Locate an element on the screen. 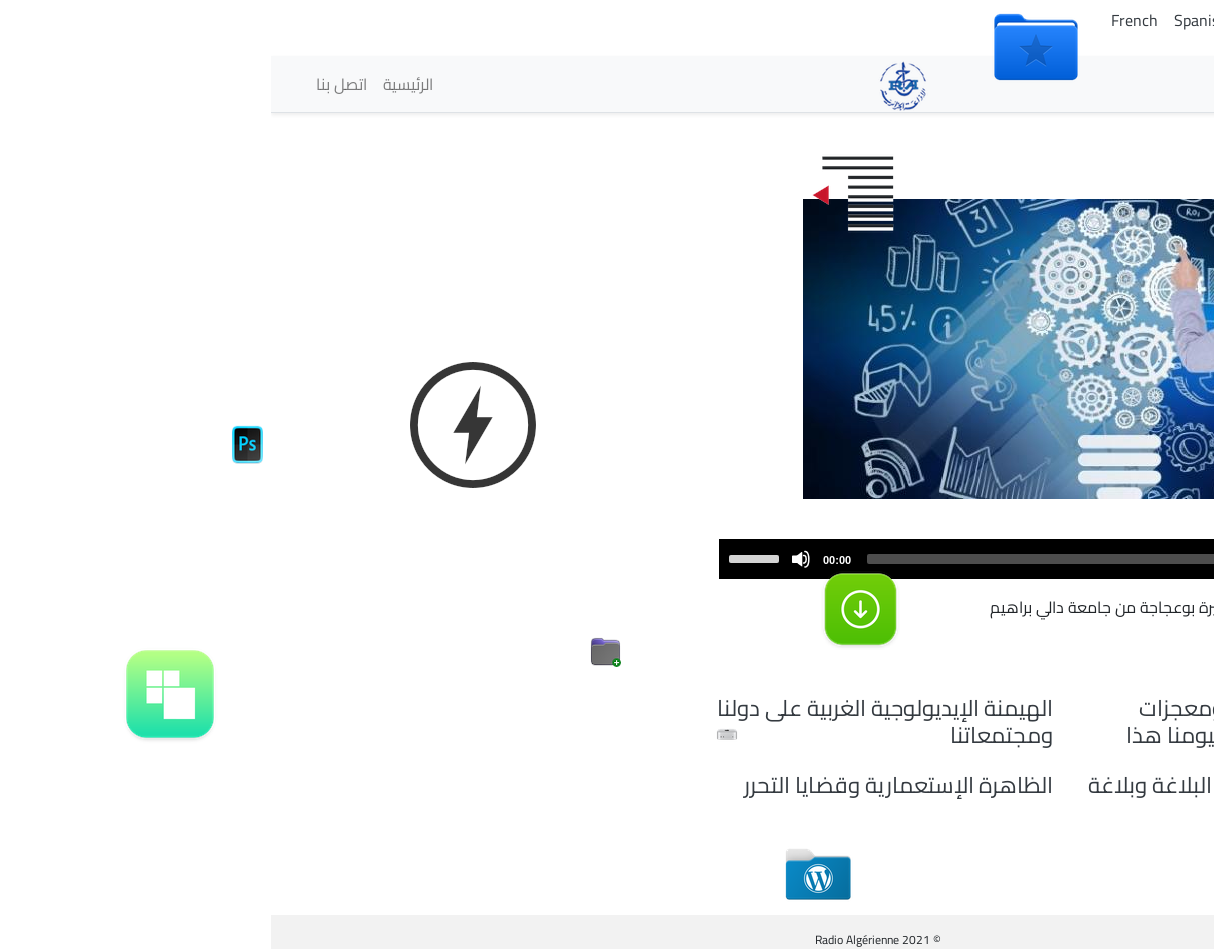  folder containing wordpress website files is located at coordinates (818, 876).